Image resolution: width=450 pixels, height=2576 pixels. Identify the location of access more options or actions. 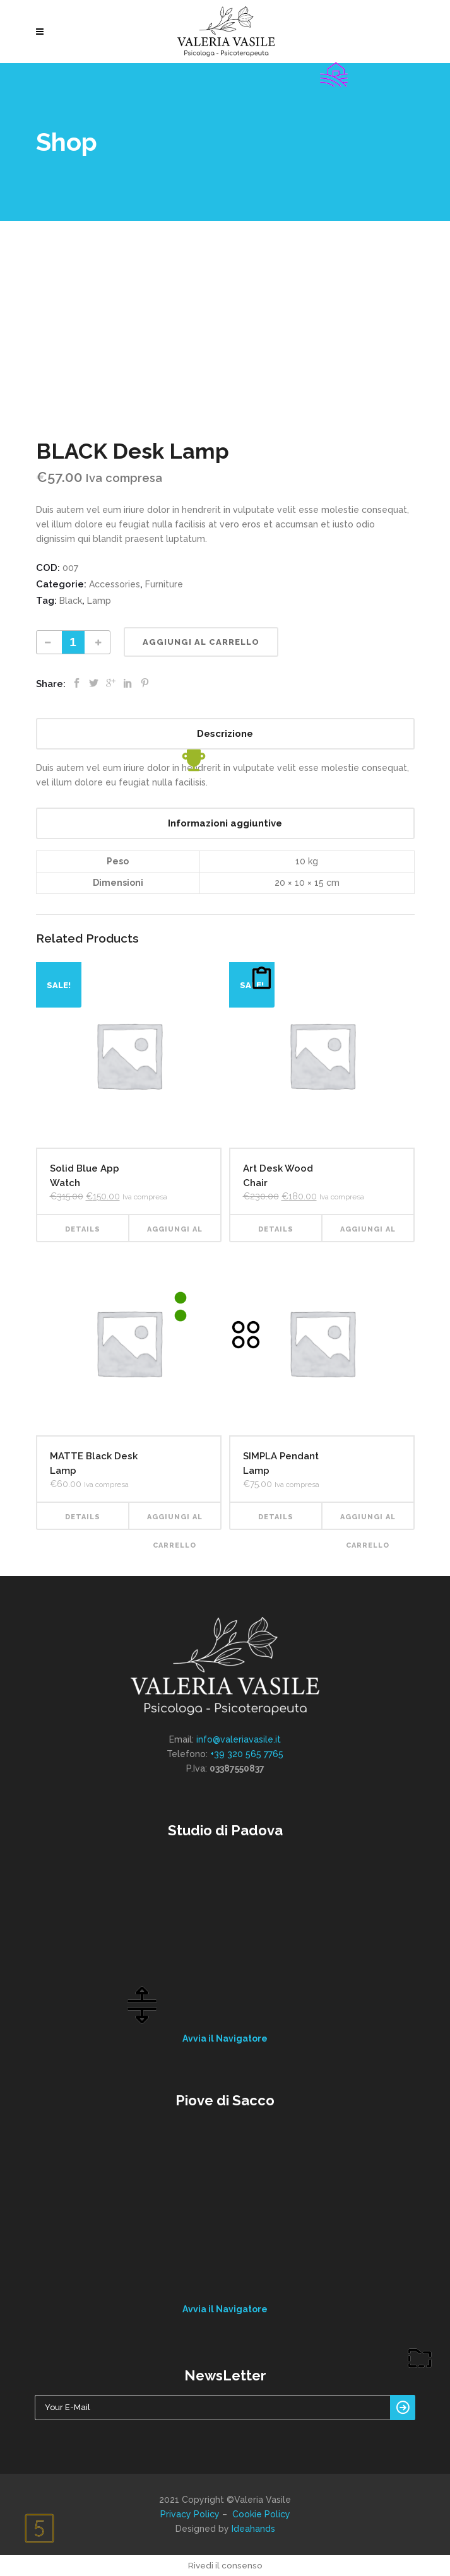
(181, 1307).